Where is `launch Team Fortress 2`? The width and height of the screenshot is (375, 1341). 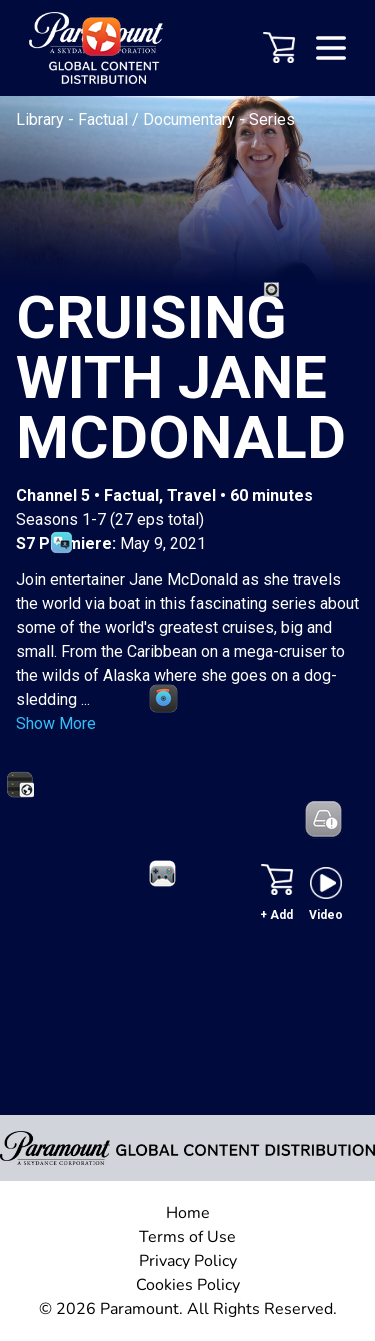 launch Team Fortress 2 is located at coordinates (101, 36).